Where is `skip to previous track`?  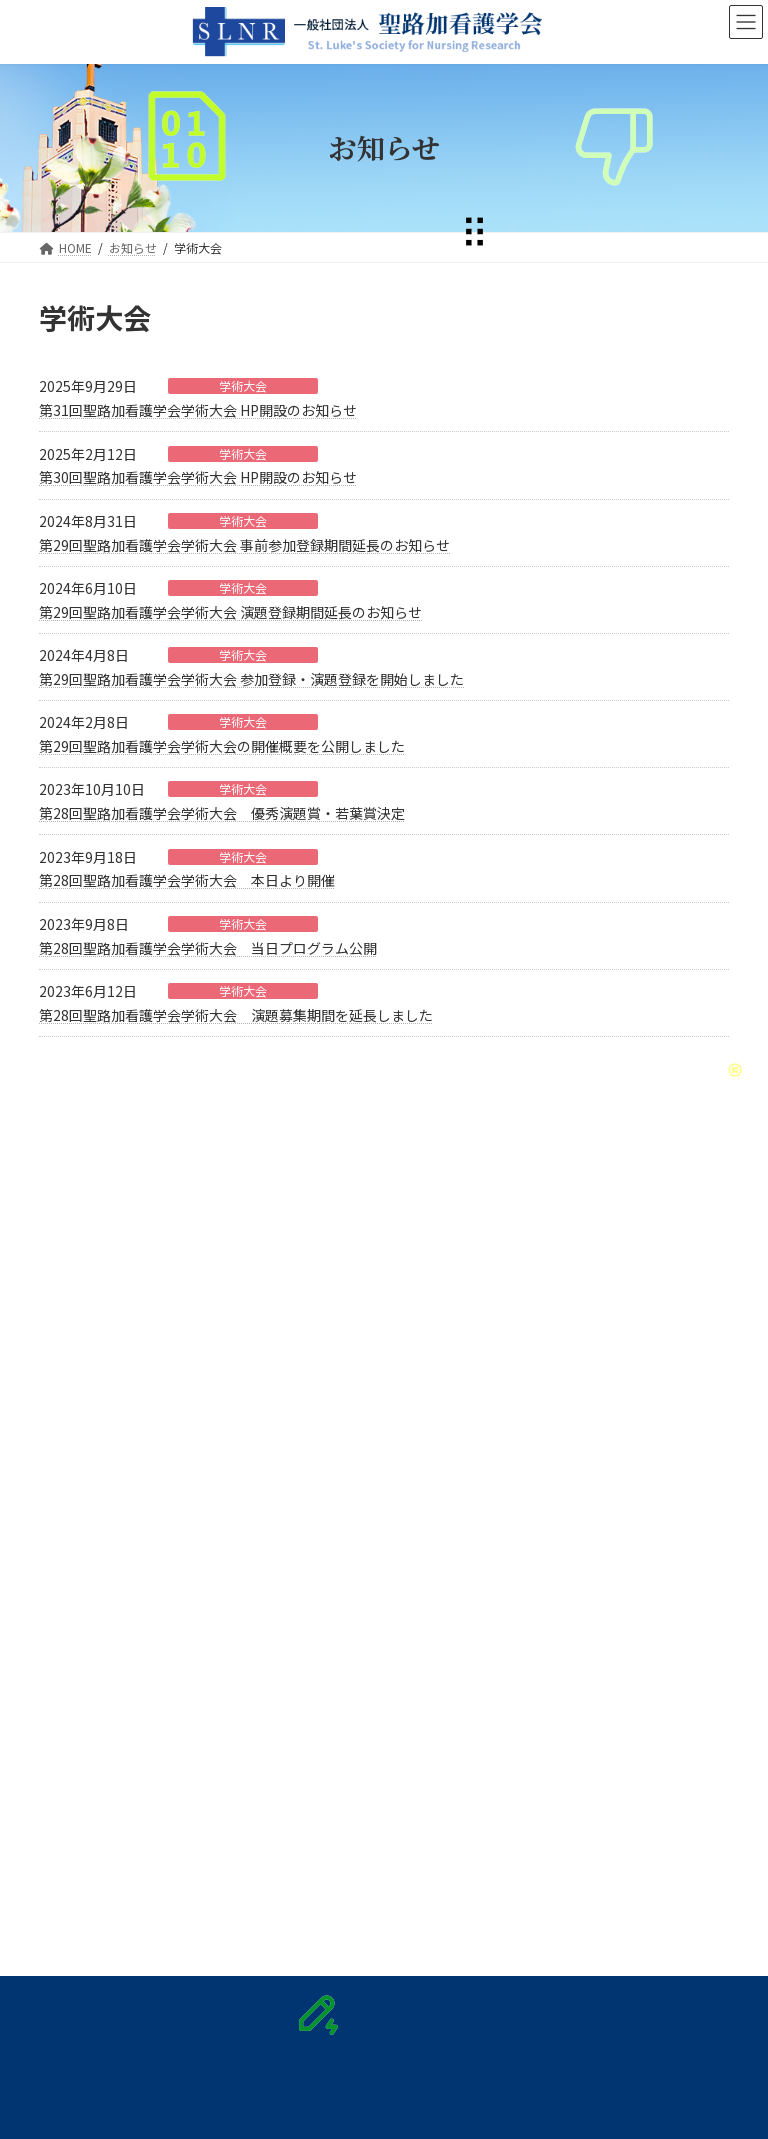
skip to previous track is located at coordinates (735, 1070).